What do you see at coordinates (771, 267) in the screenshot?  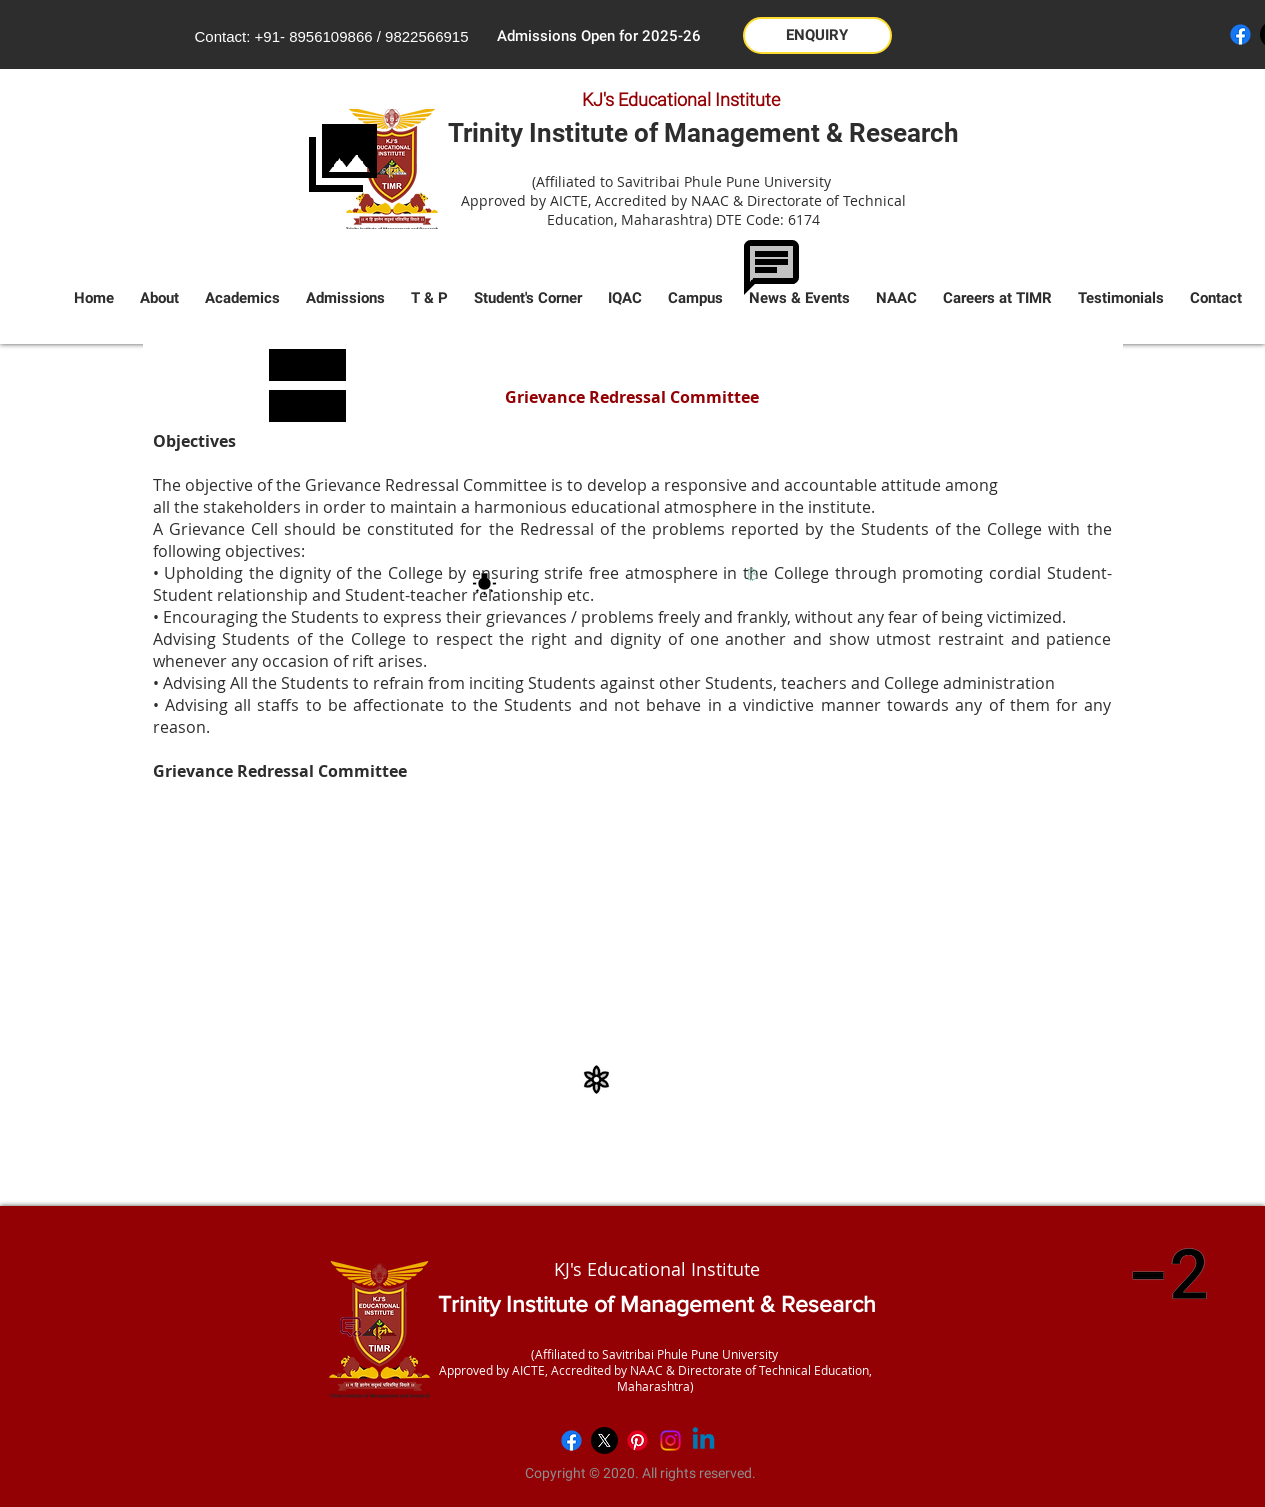 I see `open chat or messaging` at bounding box center [771, 267].